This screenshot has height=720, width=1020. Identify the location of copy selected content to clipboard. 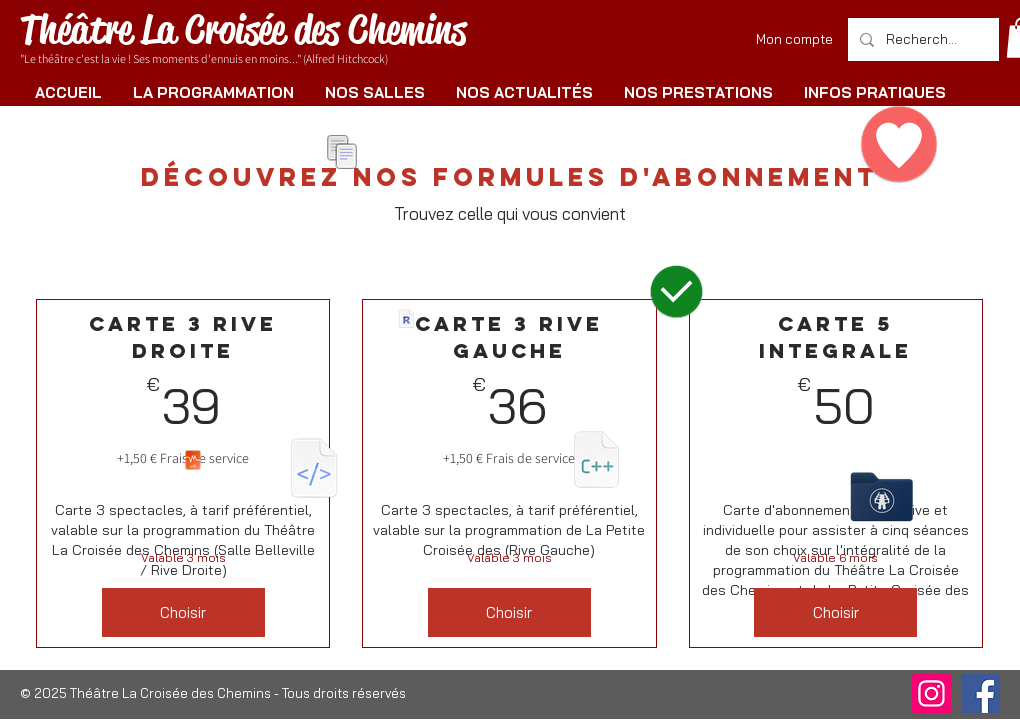
(342, 152).